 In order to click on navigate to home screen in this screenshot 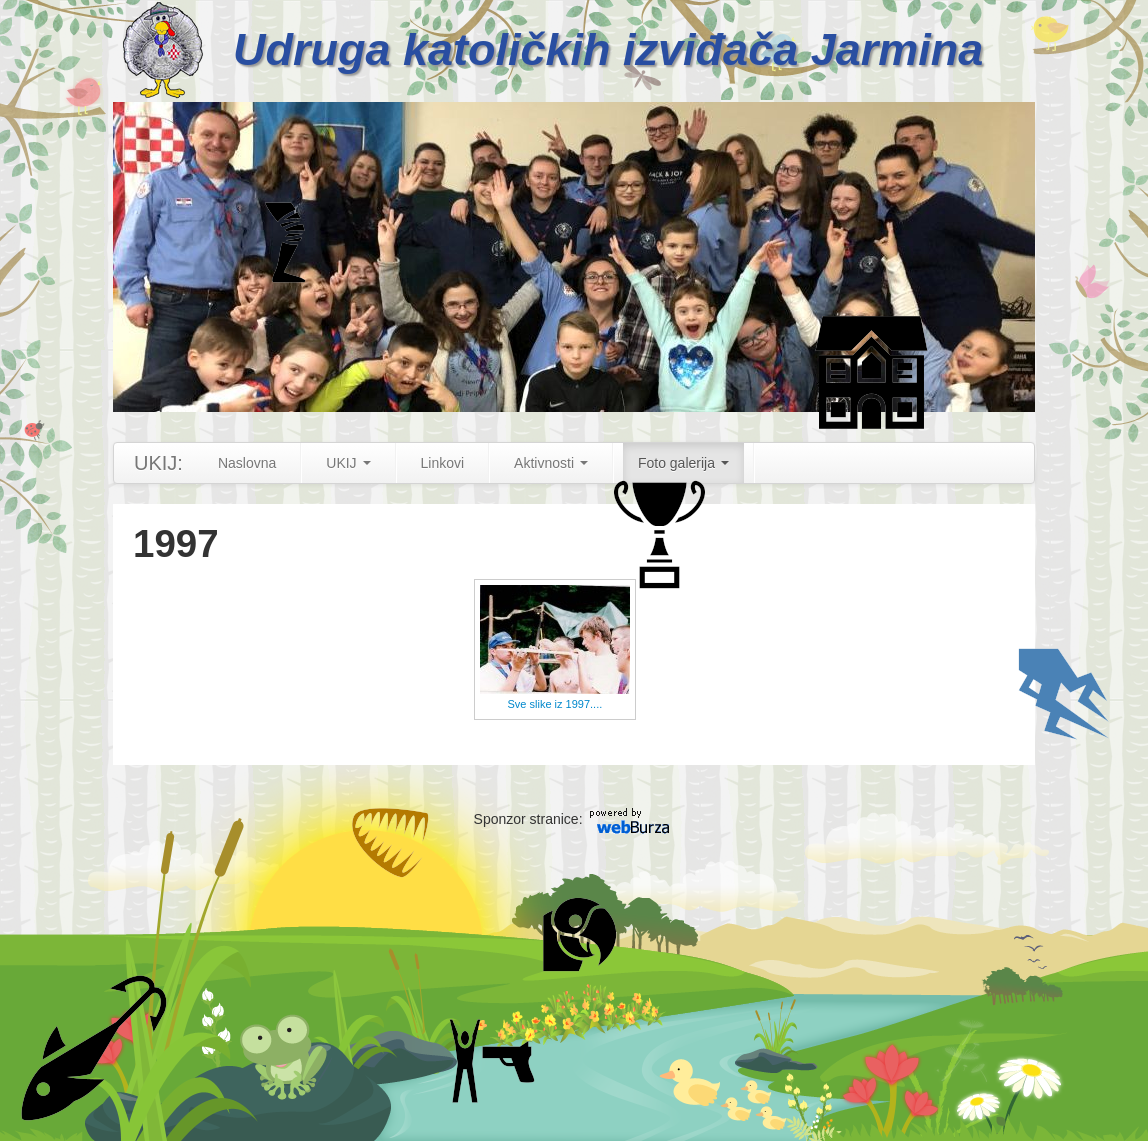, I will do `click(871, 372)`.